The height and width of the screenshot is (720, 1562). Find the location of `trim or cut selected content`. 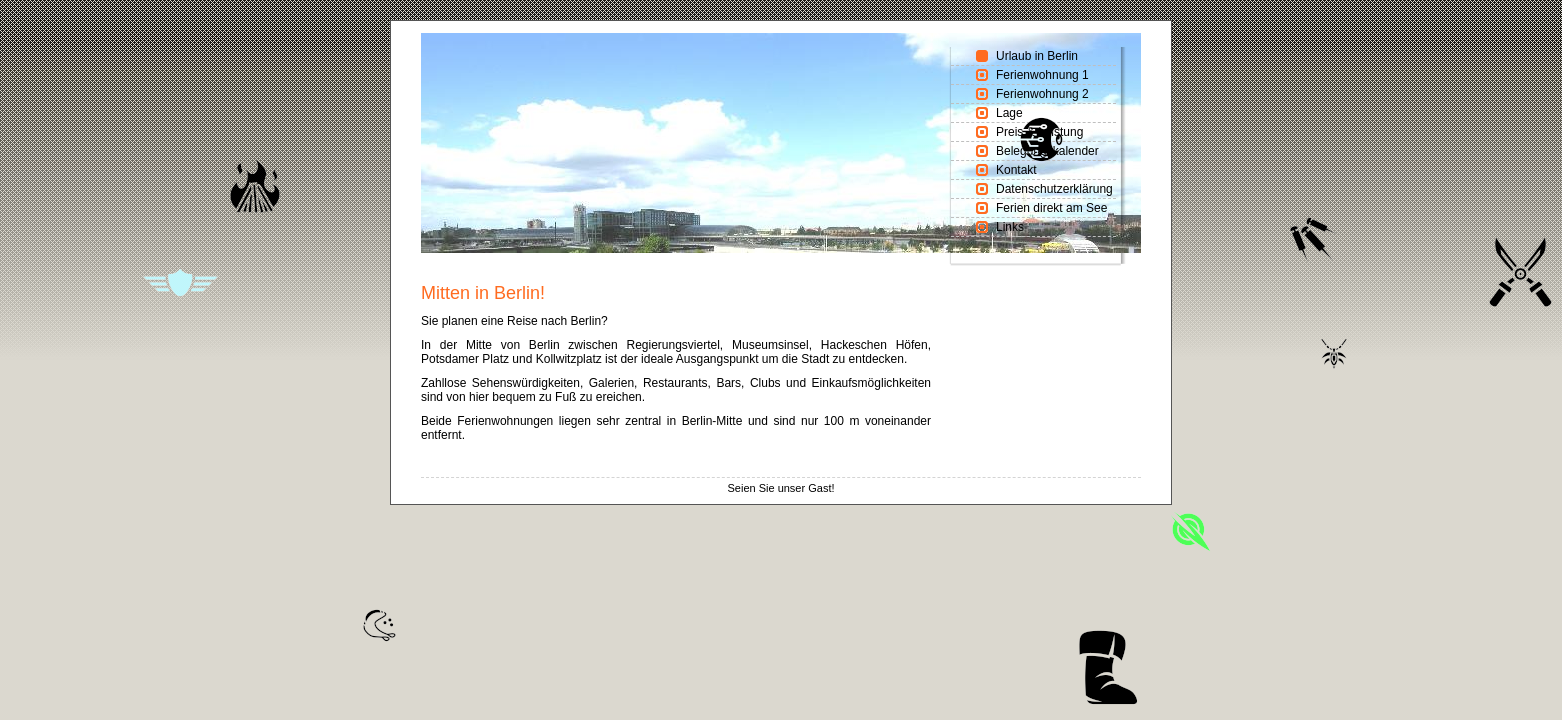

trim or cut selected content is located at coordinates (1520, 271).